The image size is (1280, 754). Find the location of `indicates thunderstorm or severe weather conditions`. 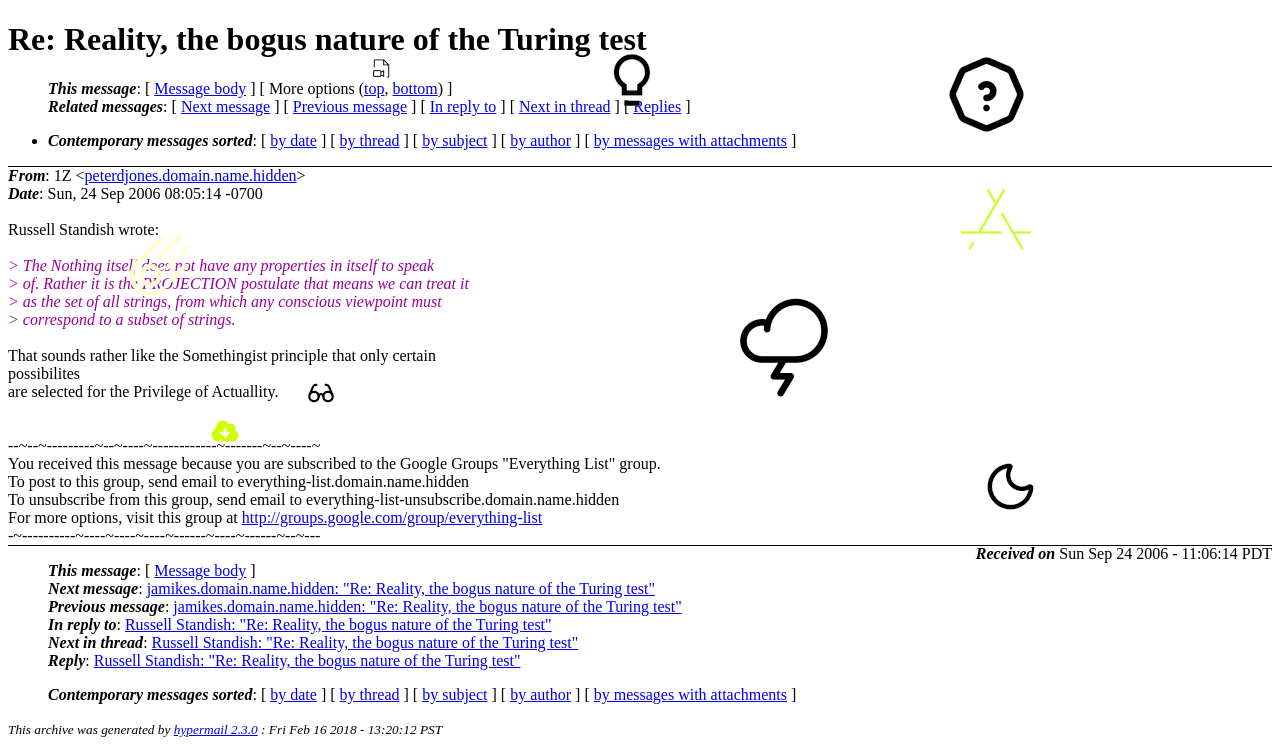

indicates thunderstorm or severe weather conditions is located at coordinates (784, 346).